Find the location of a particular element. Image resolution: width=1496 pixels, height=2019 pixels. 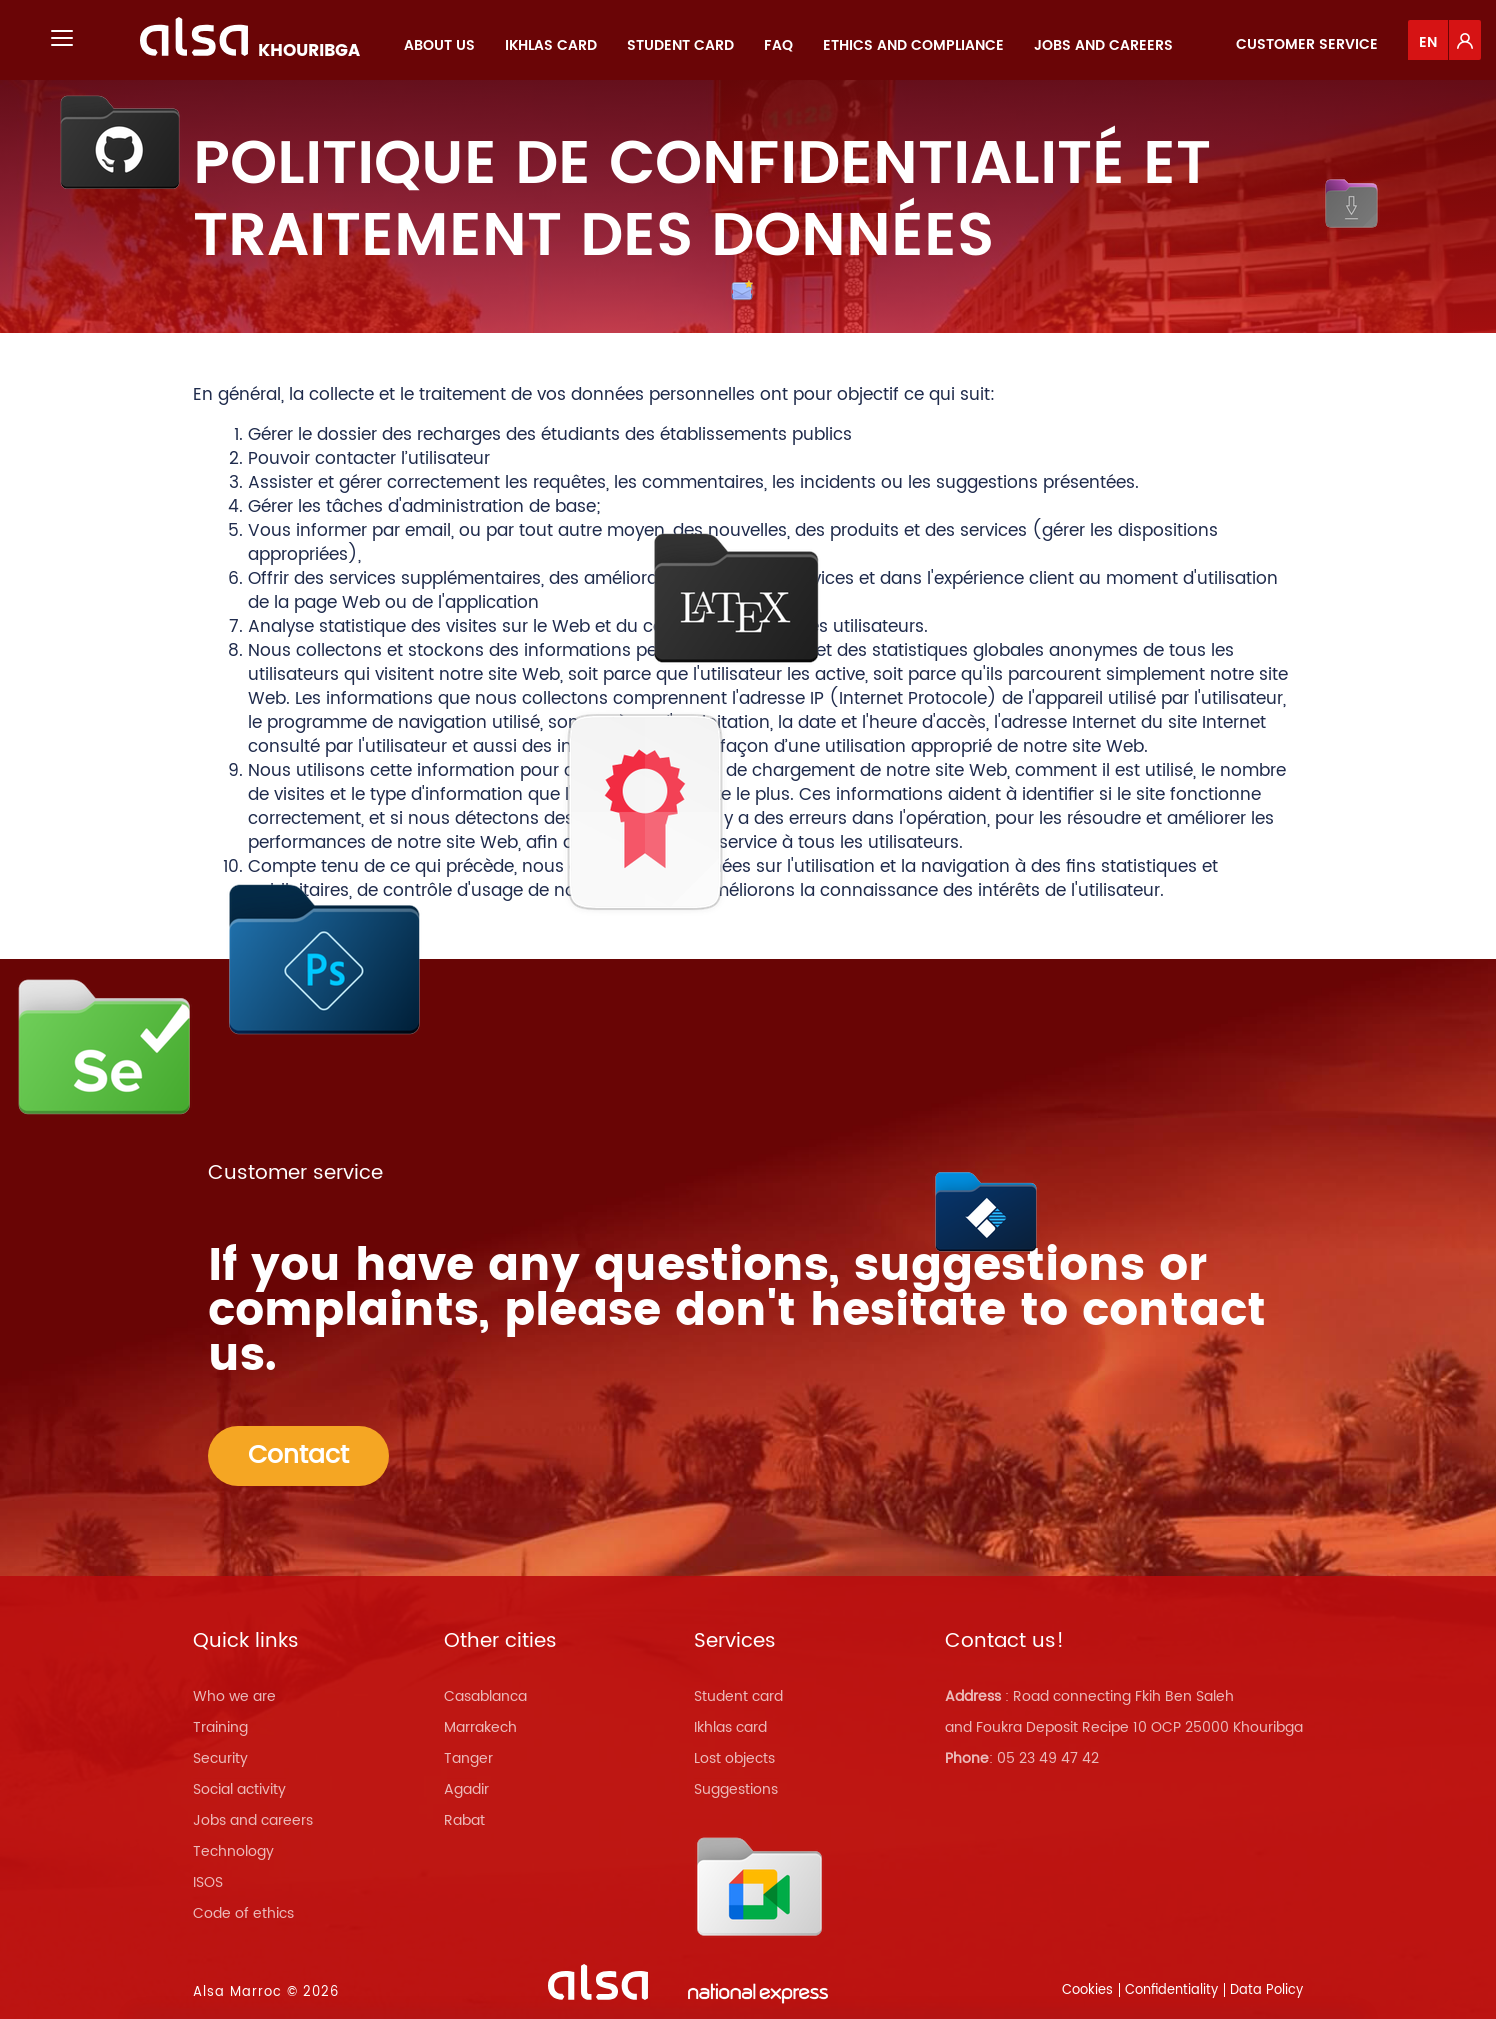

open downloads folder is located at coordinates (1351, 203).